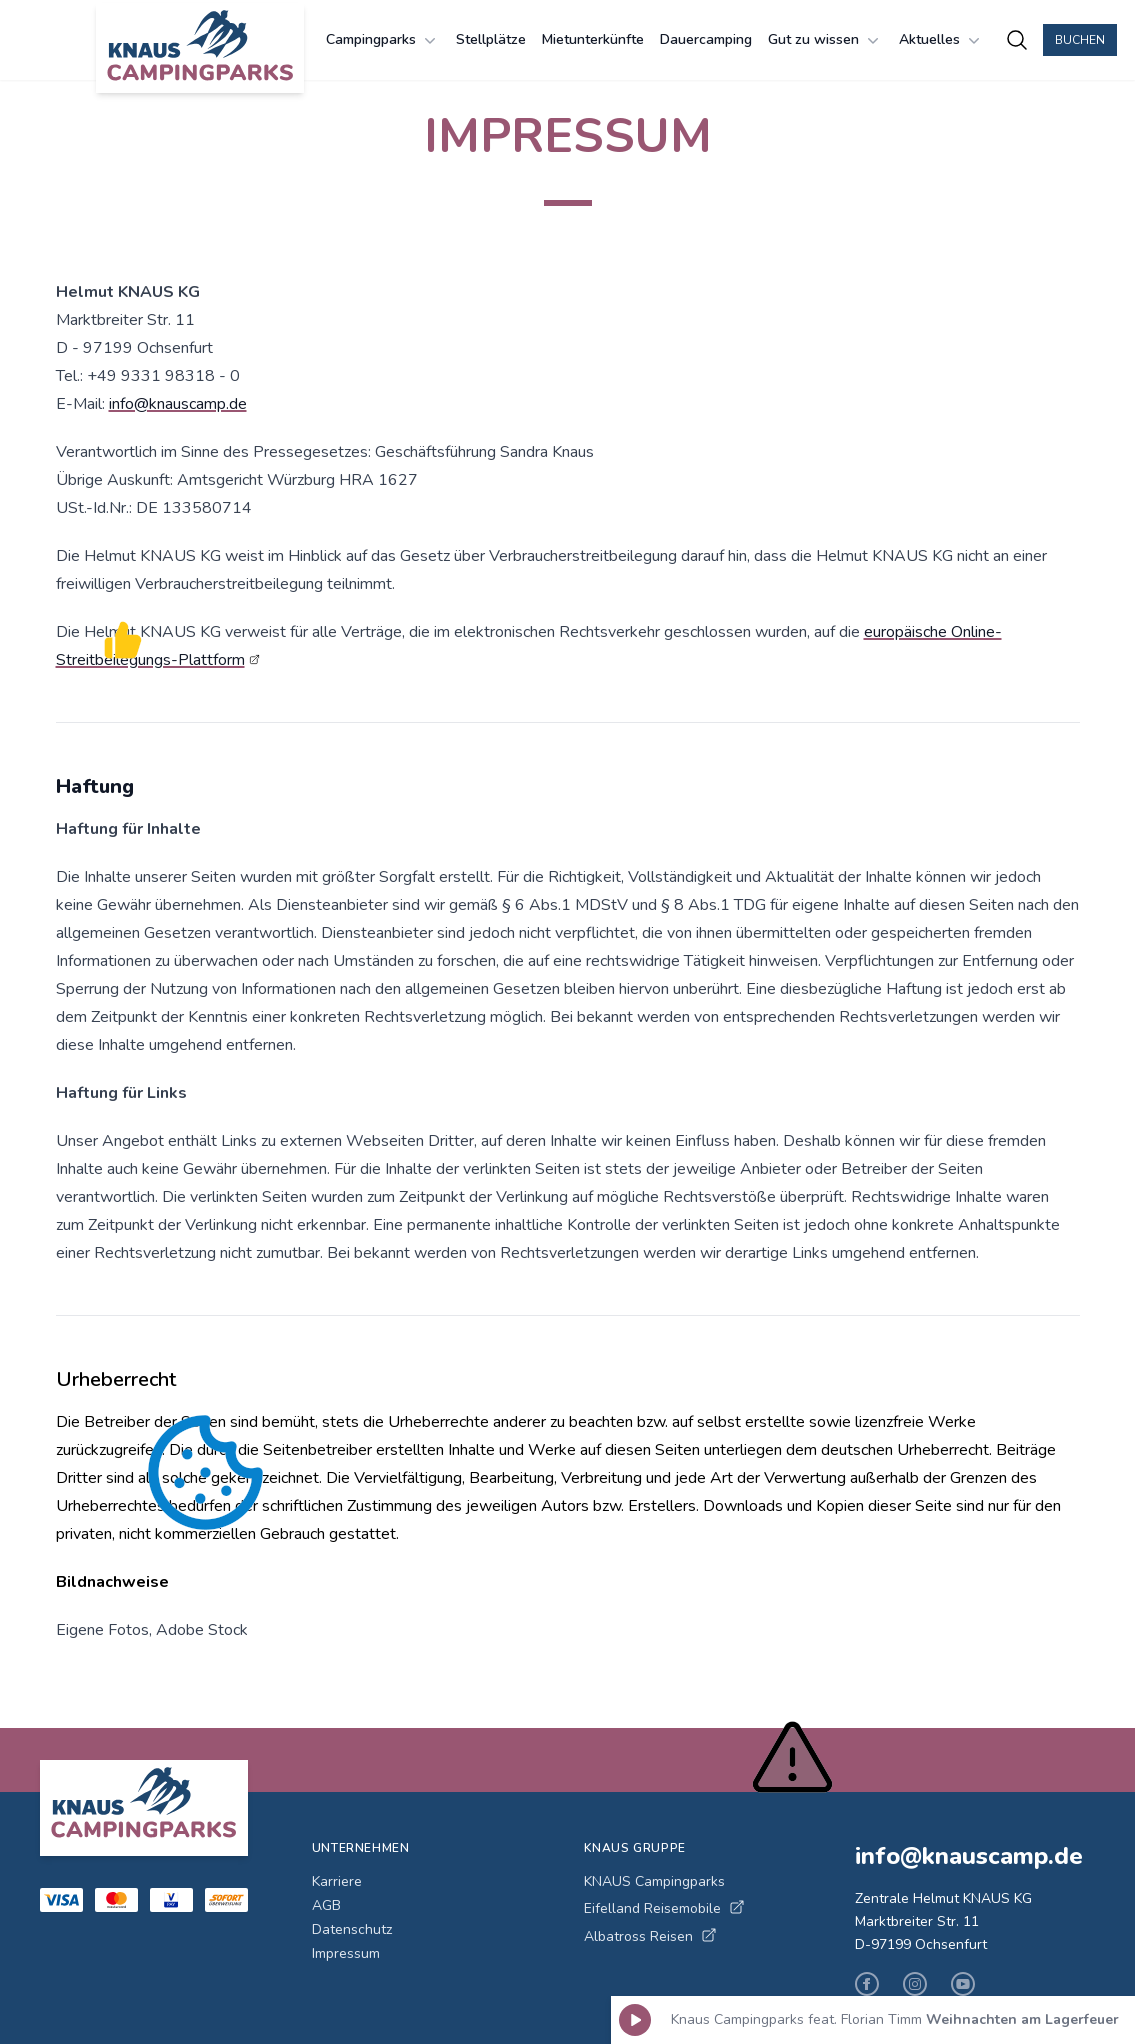 The image size is (1135, 2044). Describe the element at coordinates (792, 1758) in the screenshot. I see `indicates a warning or caution state` at that location.